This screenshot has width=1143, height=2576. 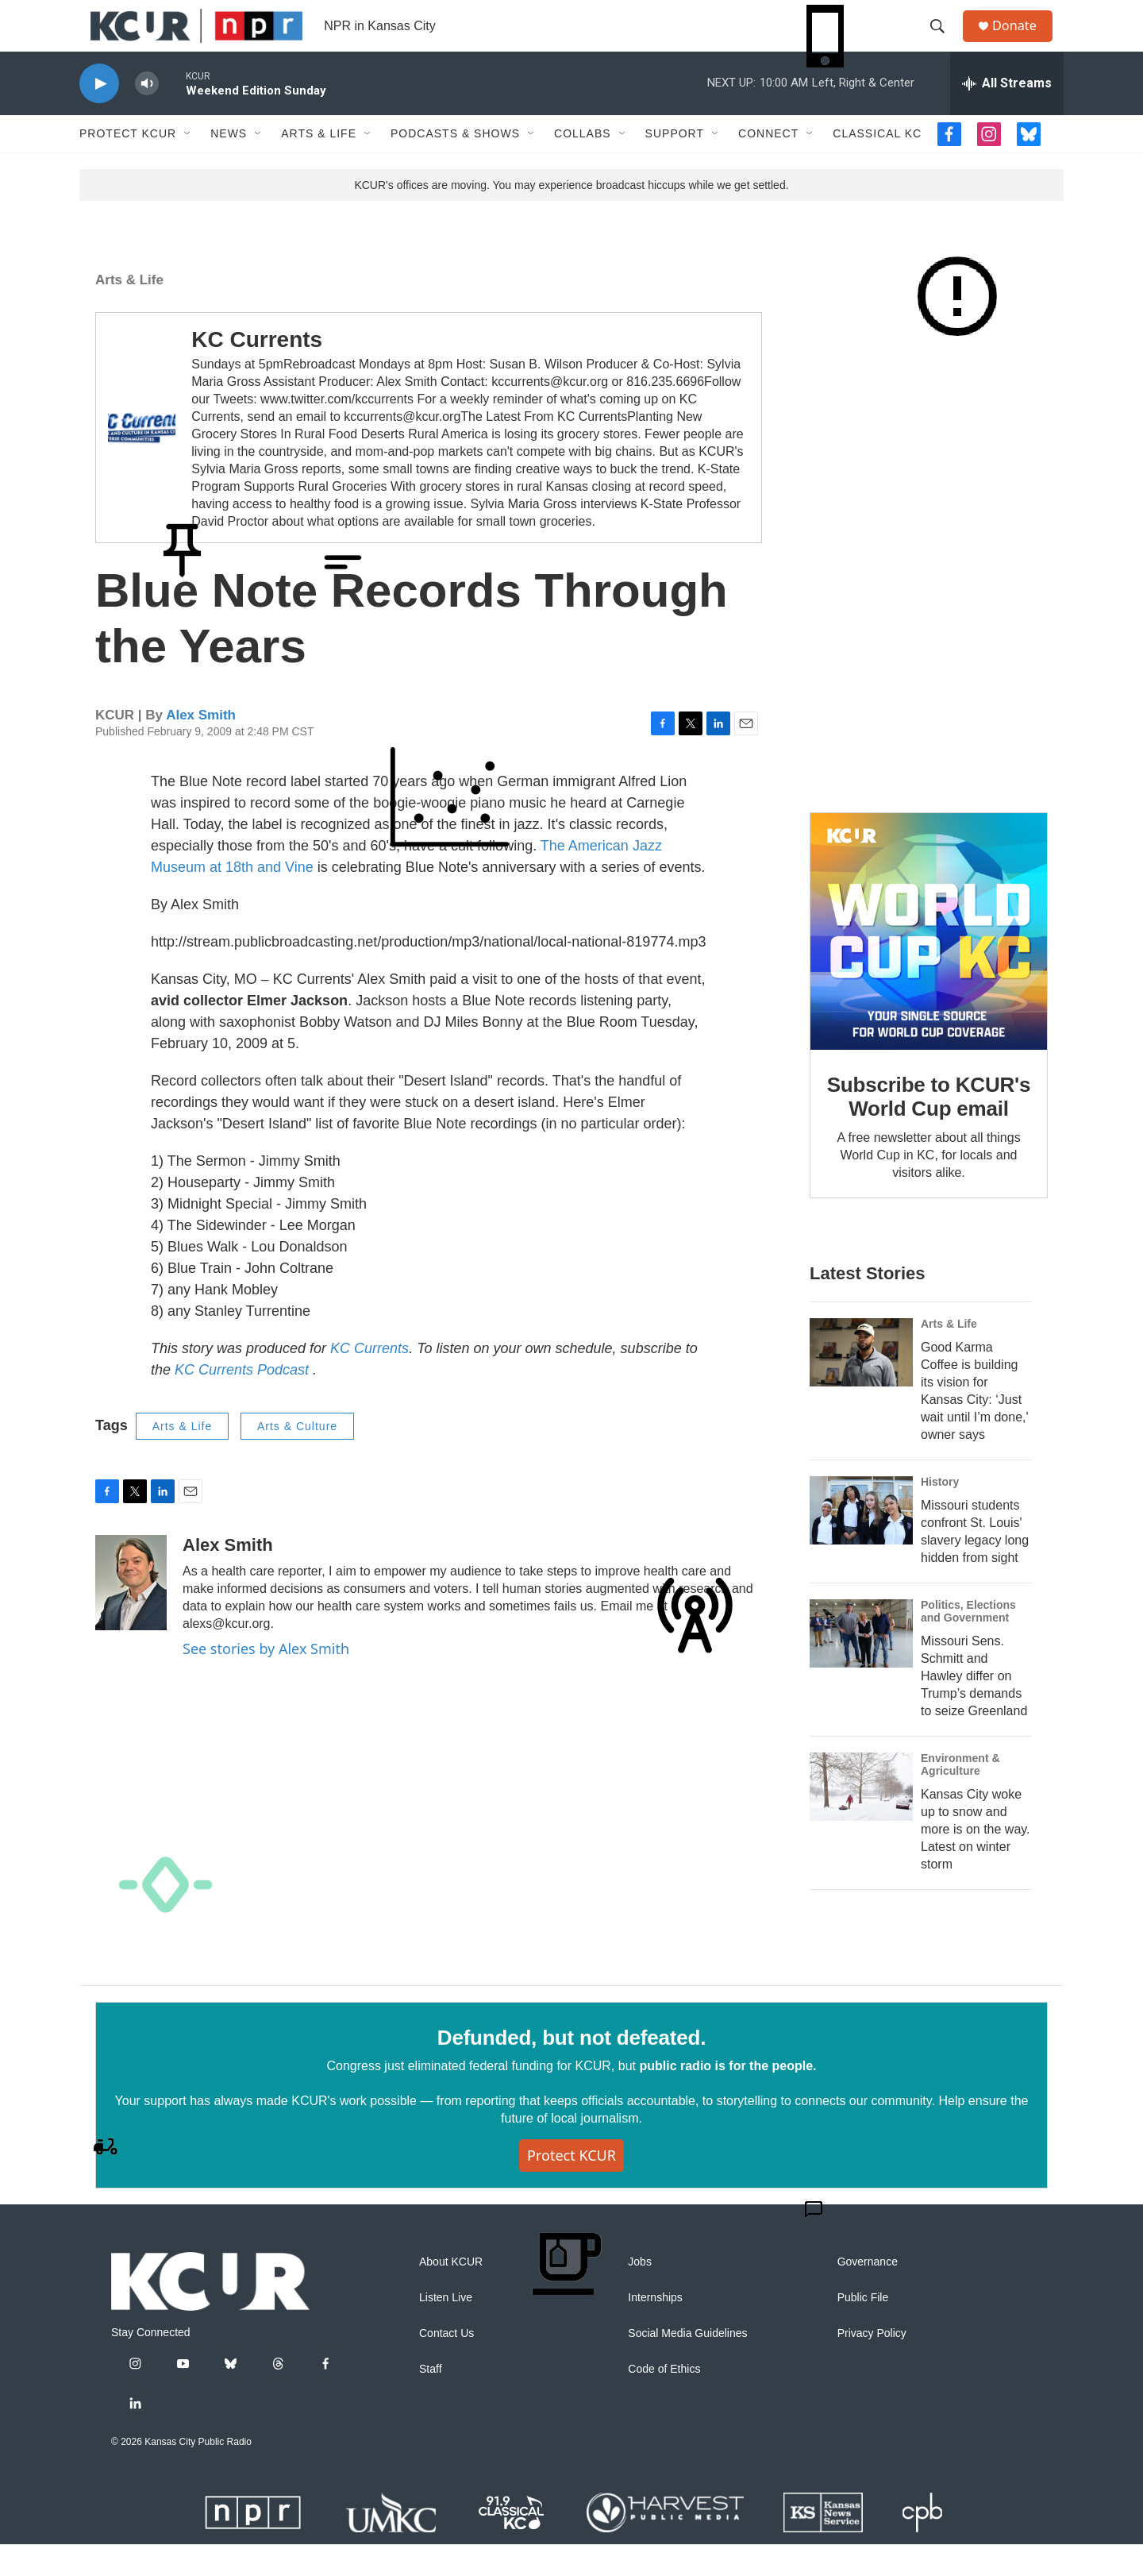 I want to click on access food and beverage emoji category, so click(x=567, y=2264).